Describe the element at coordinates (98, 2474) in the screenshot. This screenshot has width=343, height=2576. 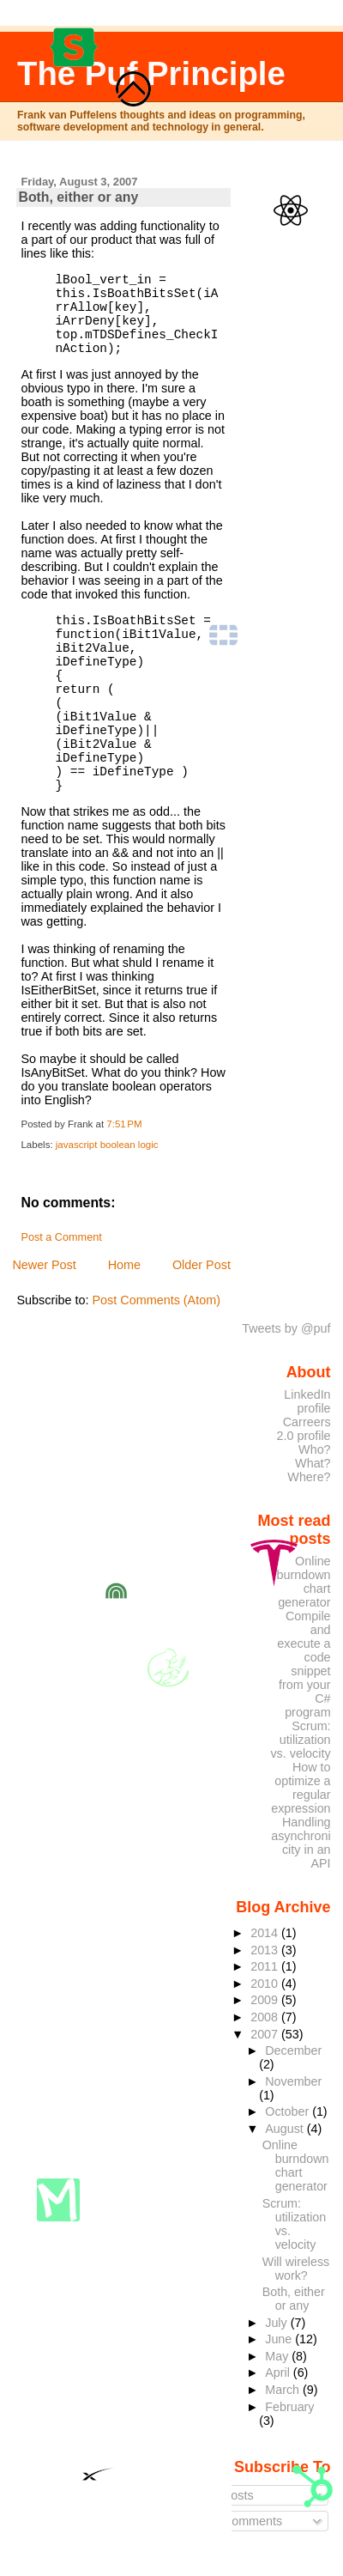
I see `spacex company logo` at that location.